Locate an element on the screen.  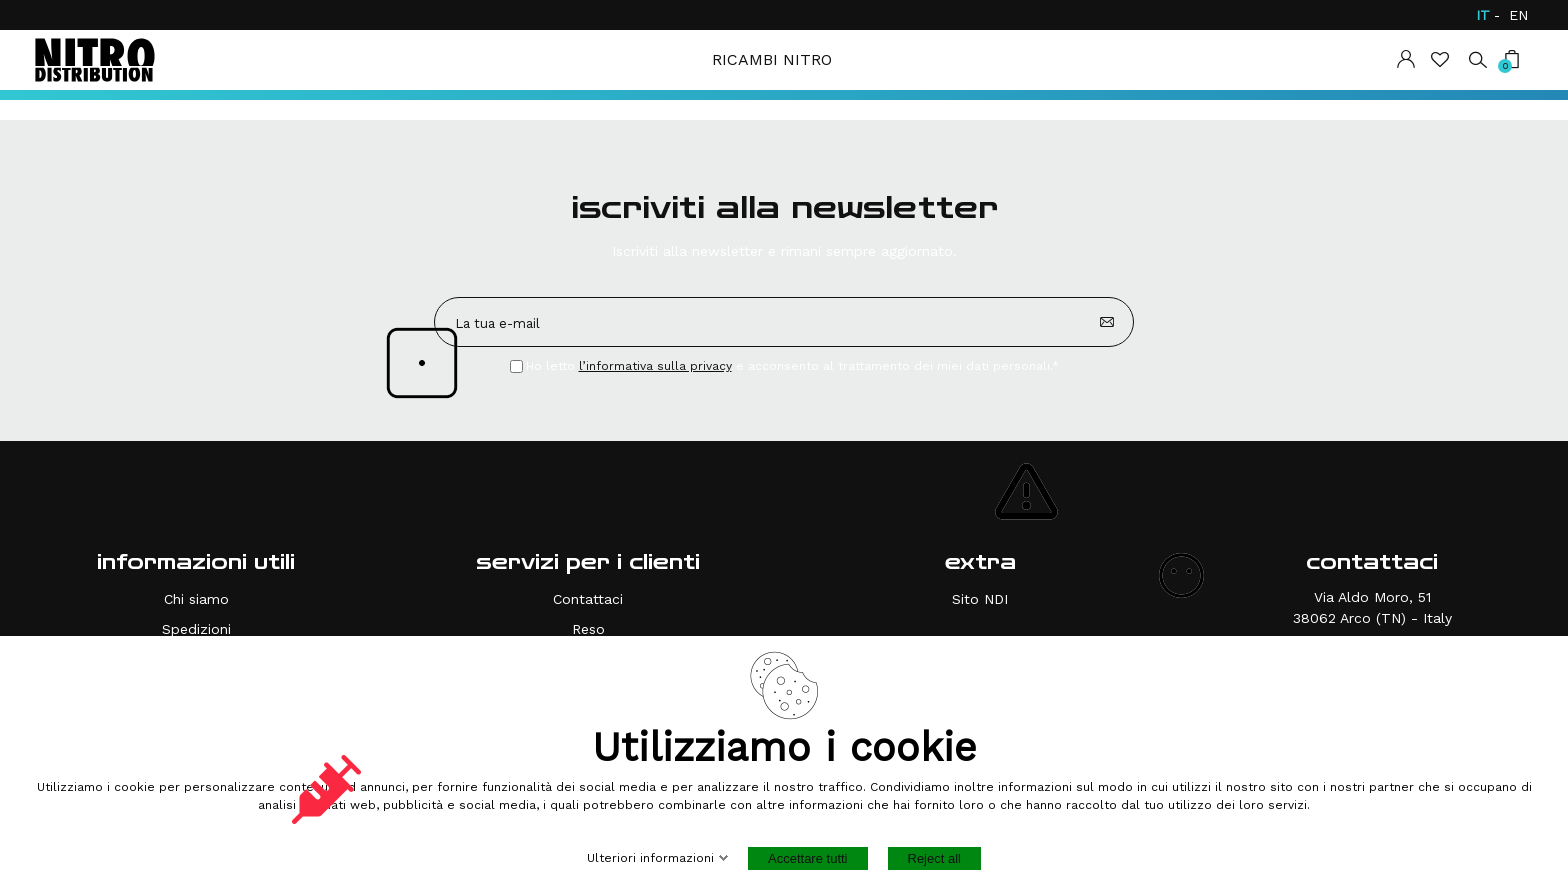
add a reaction or emoji is located at coordinates (1181, 575).